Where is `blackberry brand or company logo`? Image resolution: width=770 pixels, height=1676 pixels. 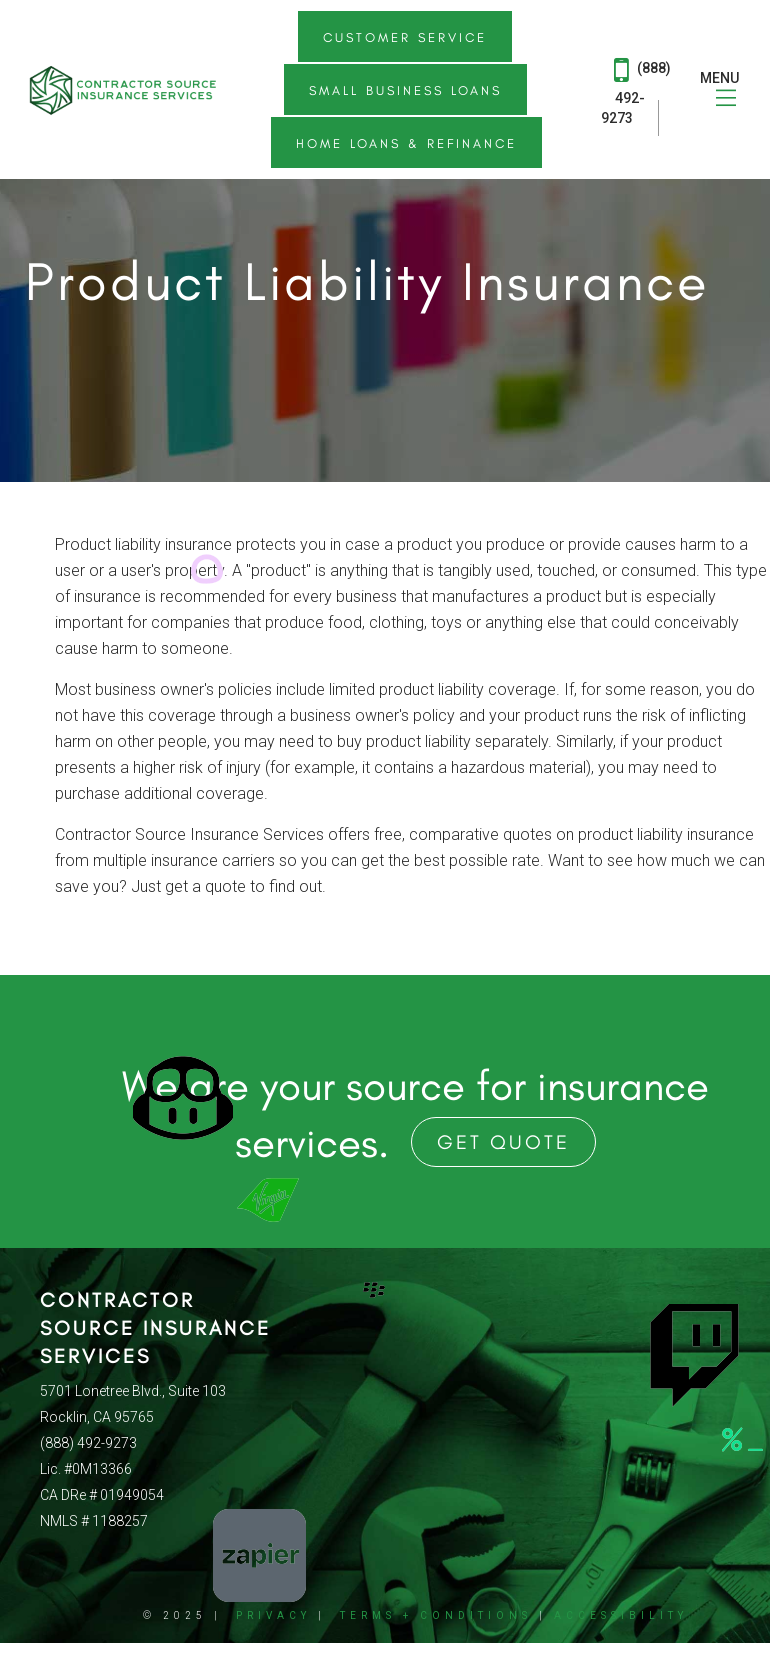
blackberry brand or company logo is located at coordinates (374, 1290).